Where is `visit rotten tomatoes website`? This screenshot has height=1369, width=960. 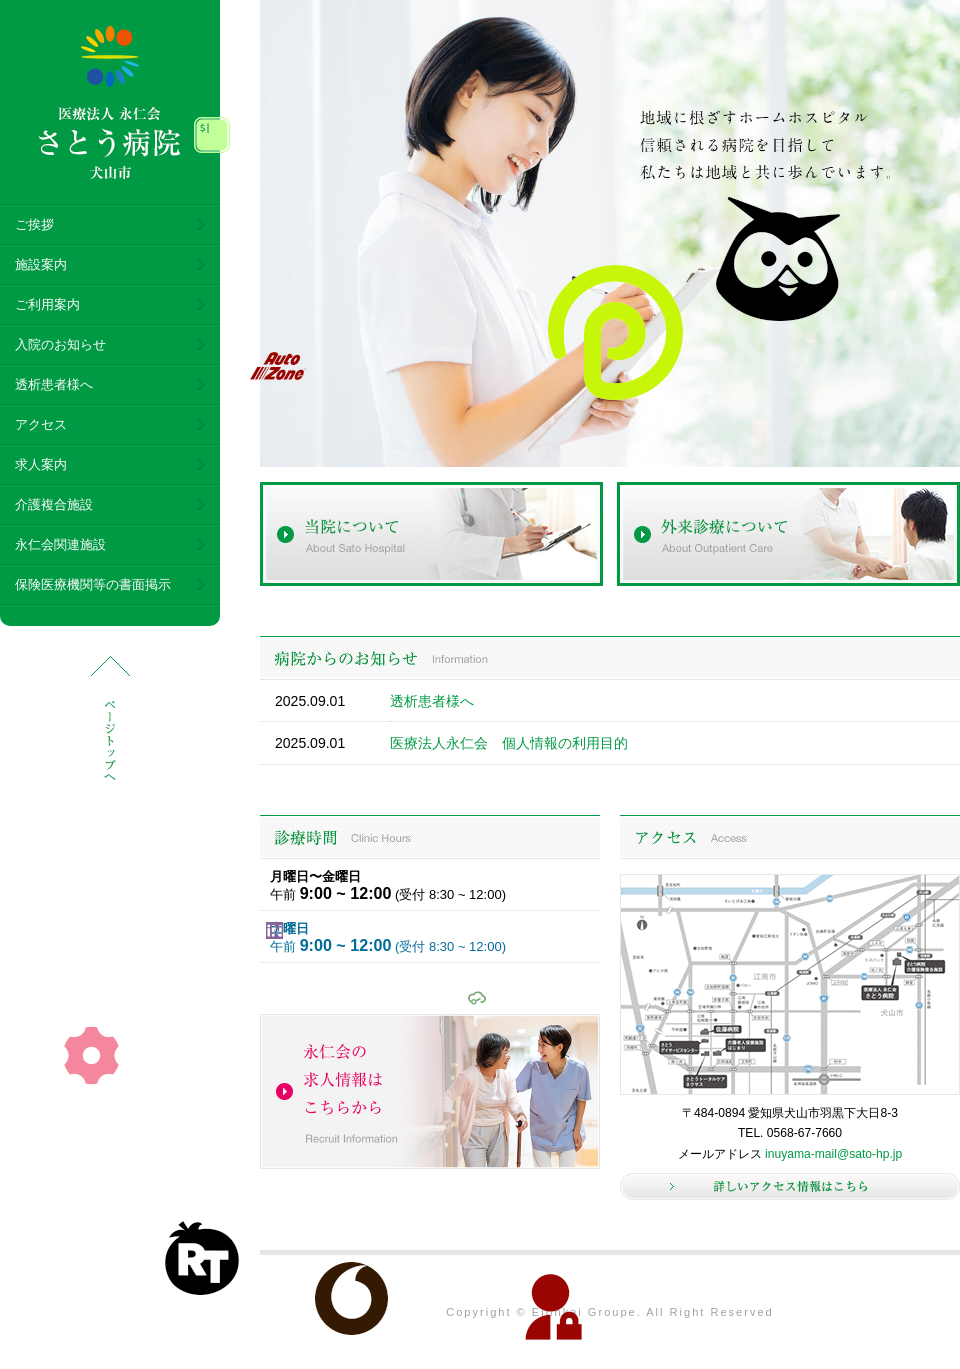 visit rotten tomatoes website is located at coordinates (202, 1258).